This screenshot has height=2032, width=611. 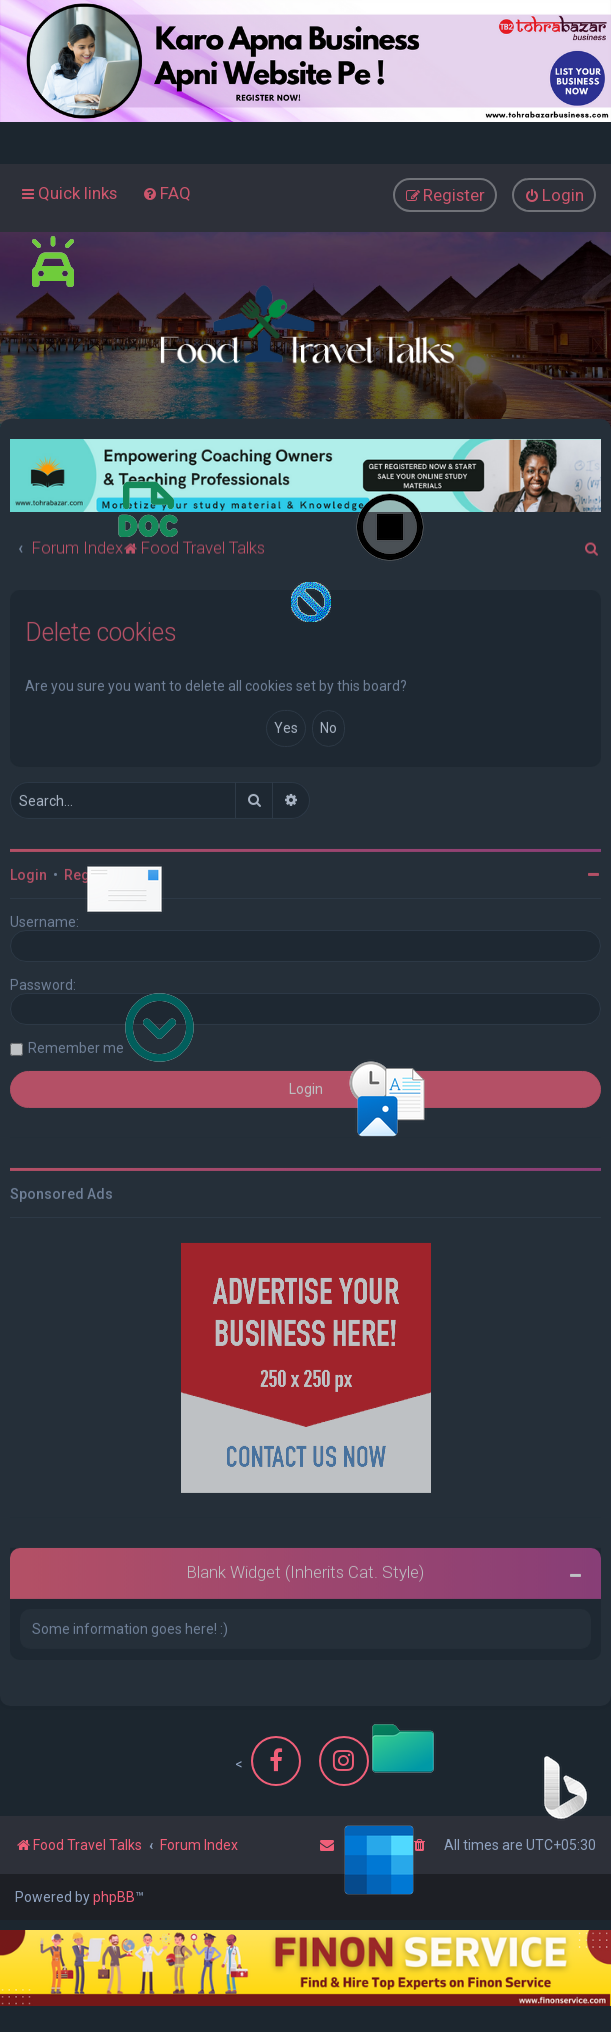 I want to click on indicates vehicle is currently active or running, so click(x=53, y=263).